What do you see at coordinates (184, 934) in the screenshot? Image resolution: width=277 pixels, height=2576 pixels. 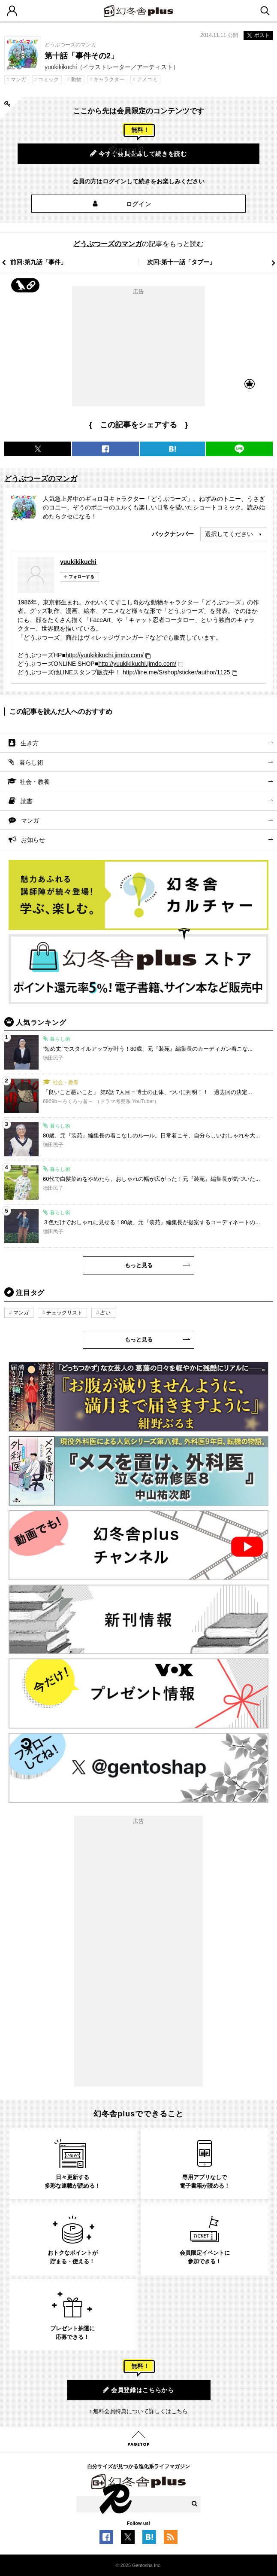 I see `open the Tesla app` at bounding box center [184, 934].